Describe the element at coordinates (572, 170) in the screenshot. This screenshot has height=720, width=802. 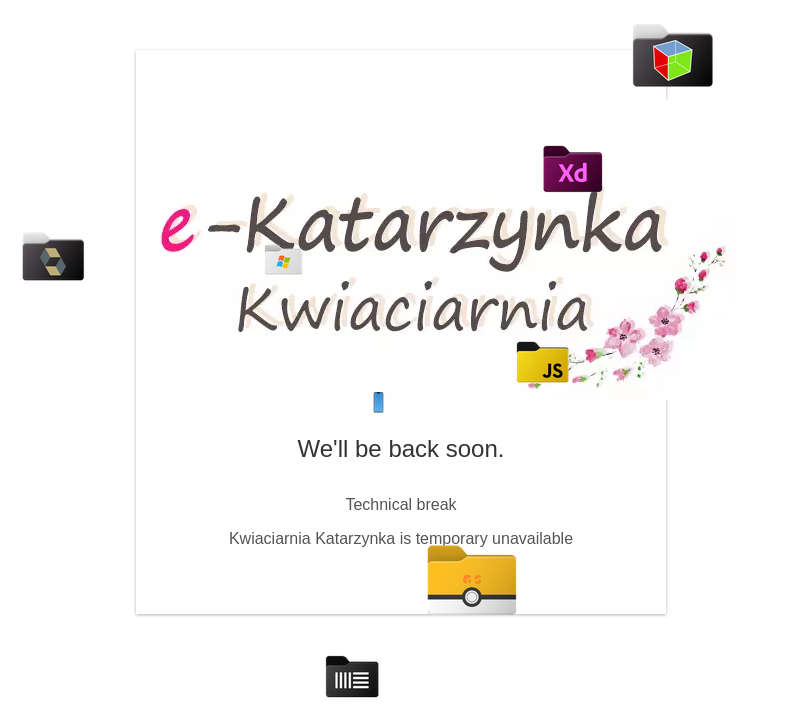
I see `open folder containing Adobe XD project files` at that location.